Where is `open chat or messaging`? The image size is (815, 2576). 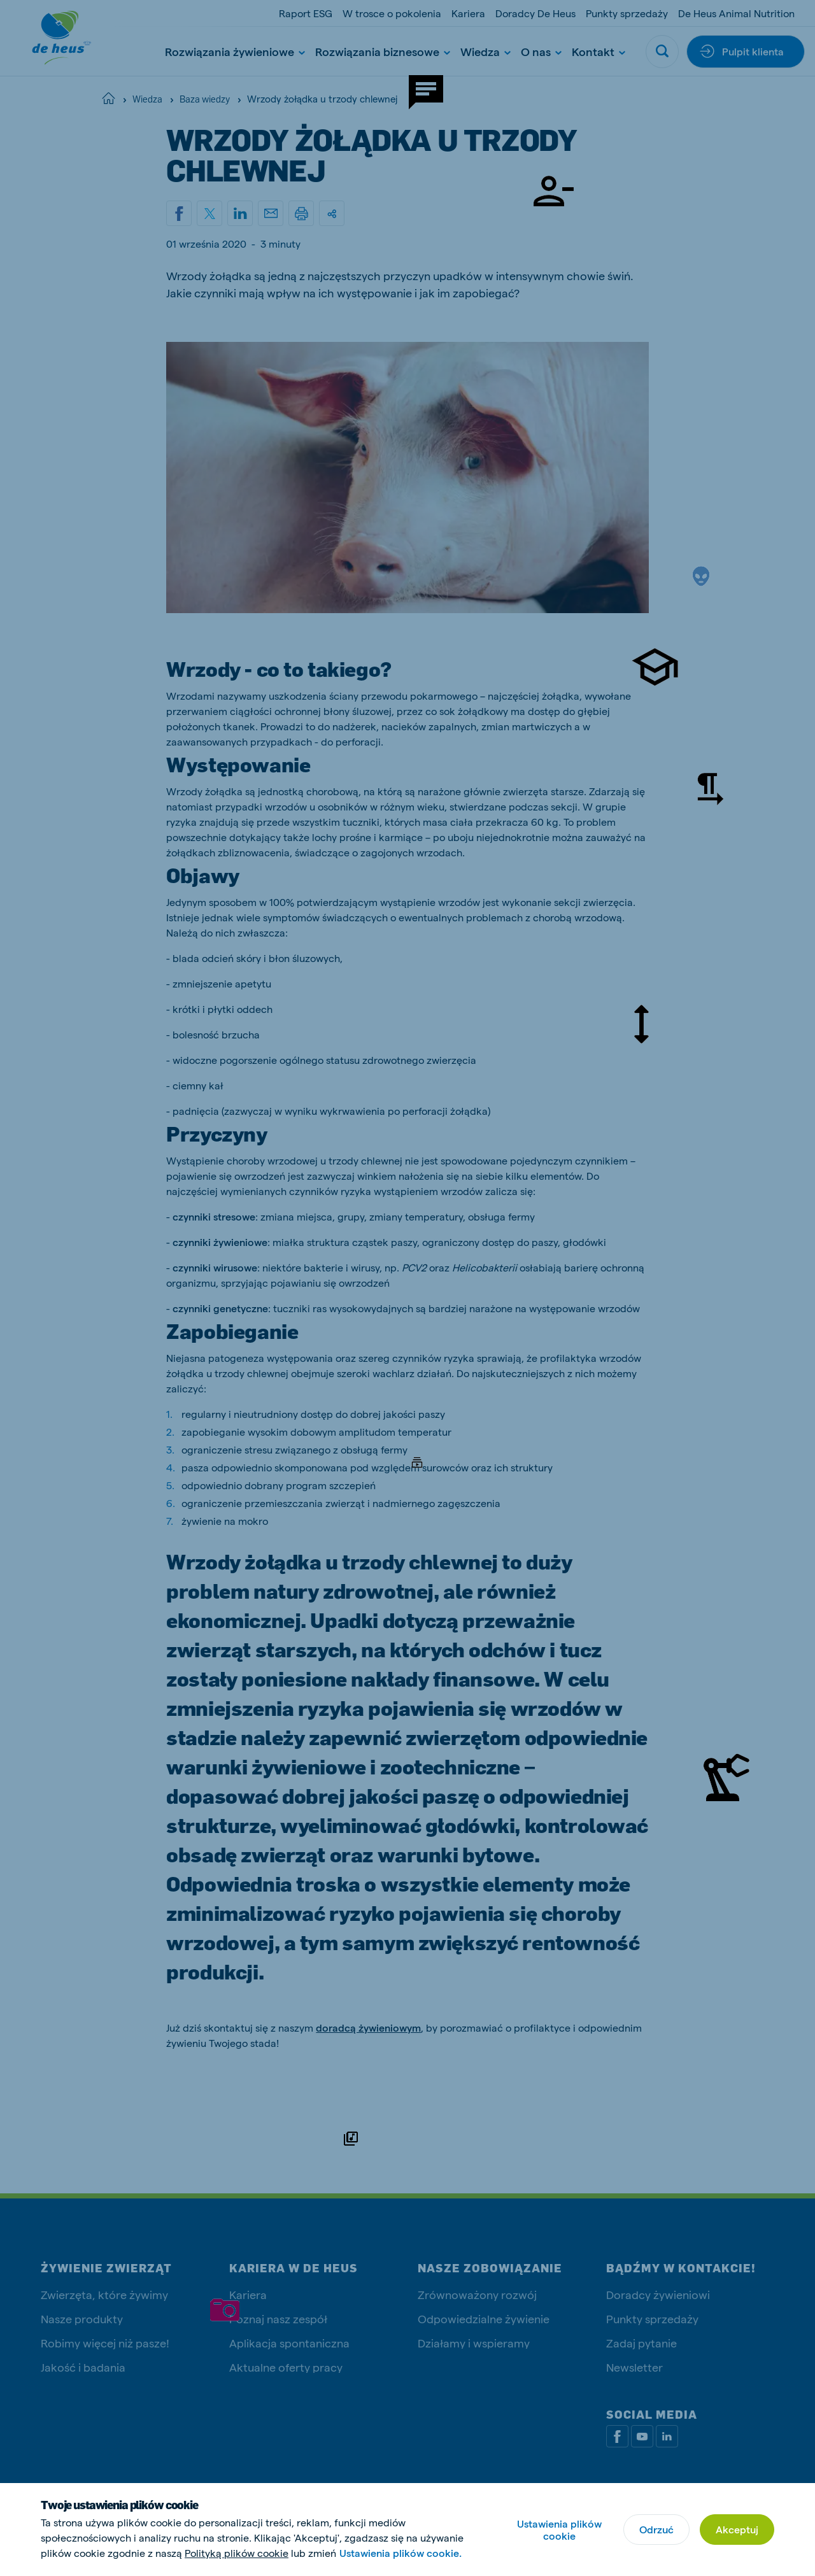 open chat or messaging is located at coordinates (426, 92).